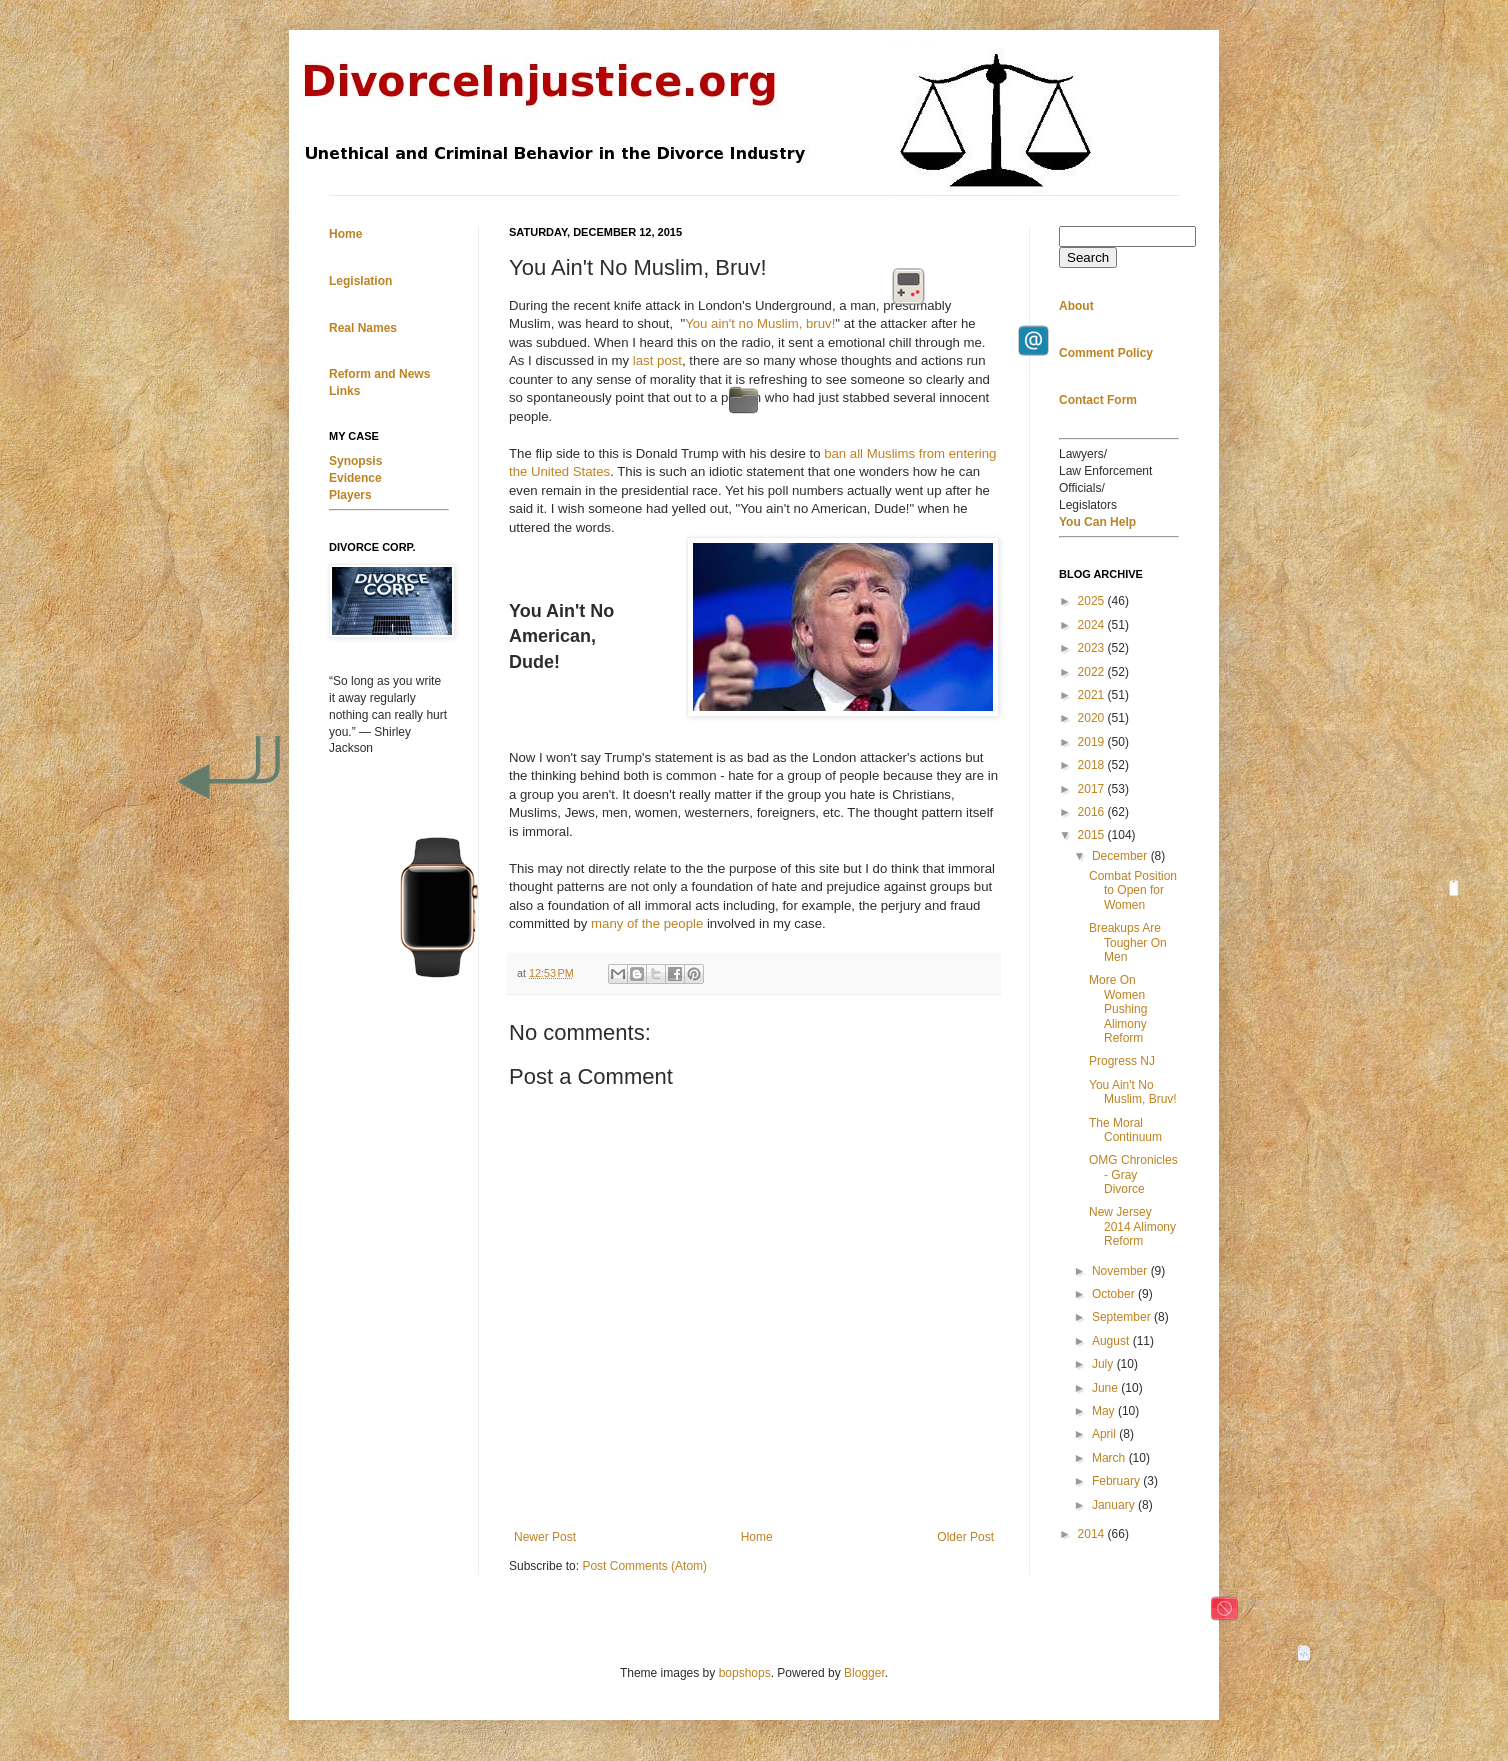  What do you see at coordinates (1304, 1653) in the screenshot?
I see `twig template file type indicator` at bounding box center [1304, 1653].